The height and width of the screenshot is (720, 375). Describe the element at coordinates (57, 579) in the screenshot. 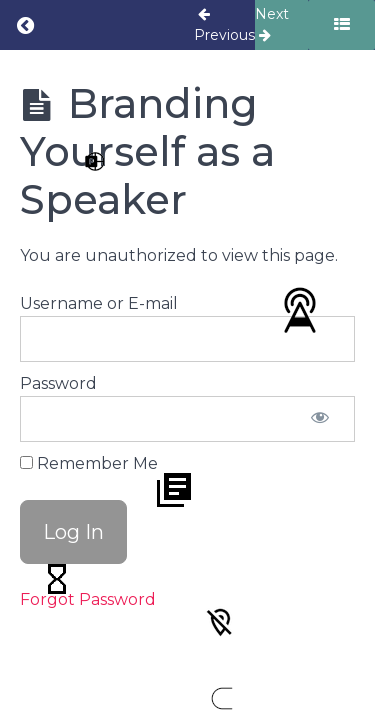

I see `indicates a process is loading or in progress` at that location.